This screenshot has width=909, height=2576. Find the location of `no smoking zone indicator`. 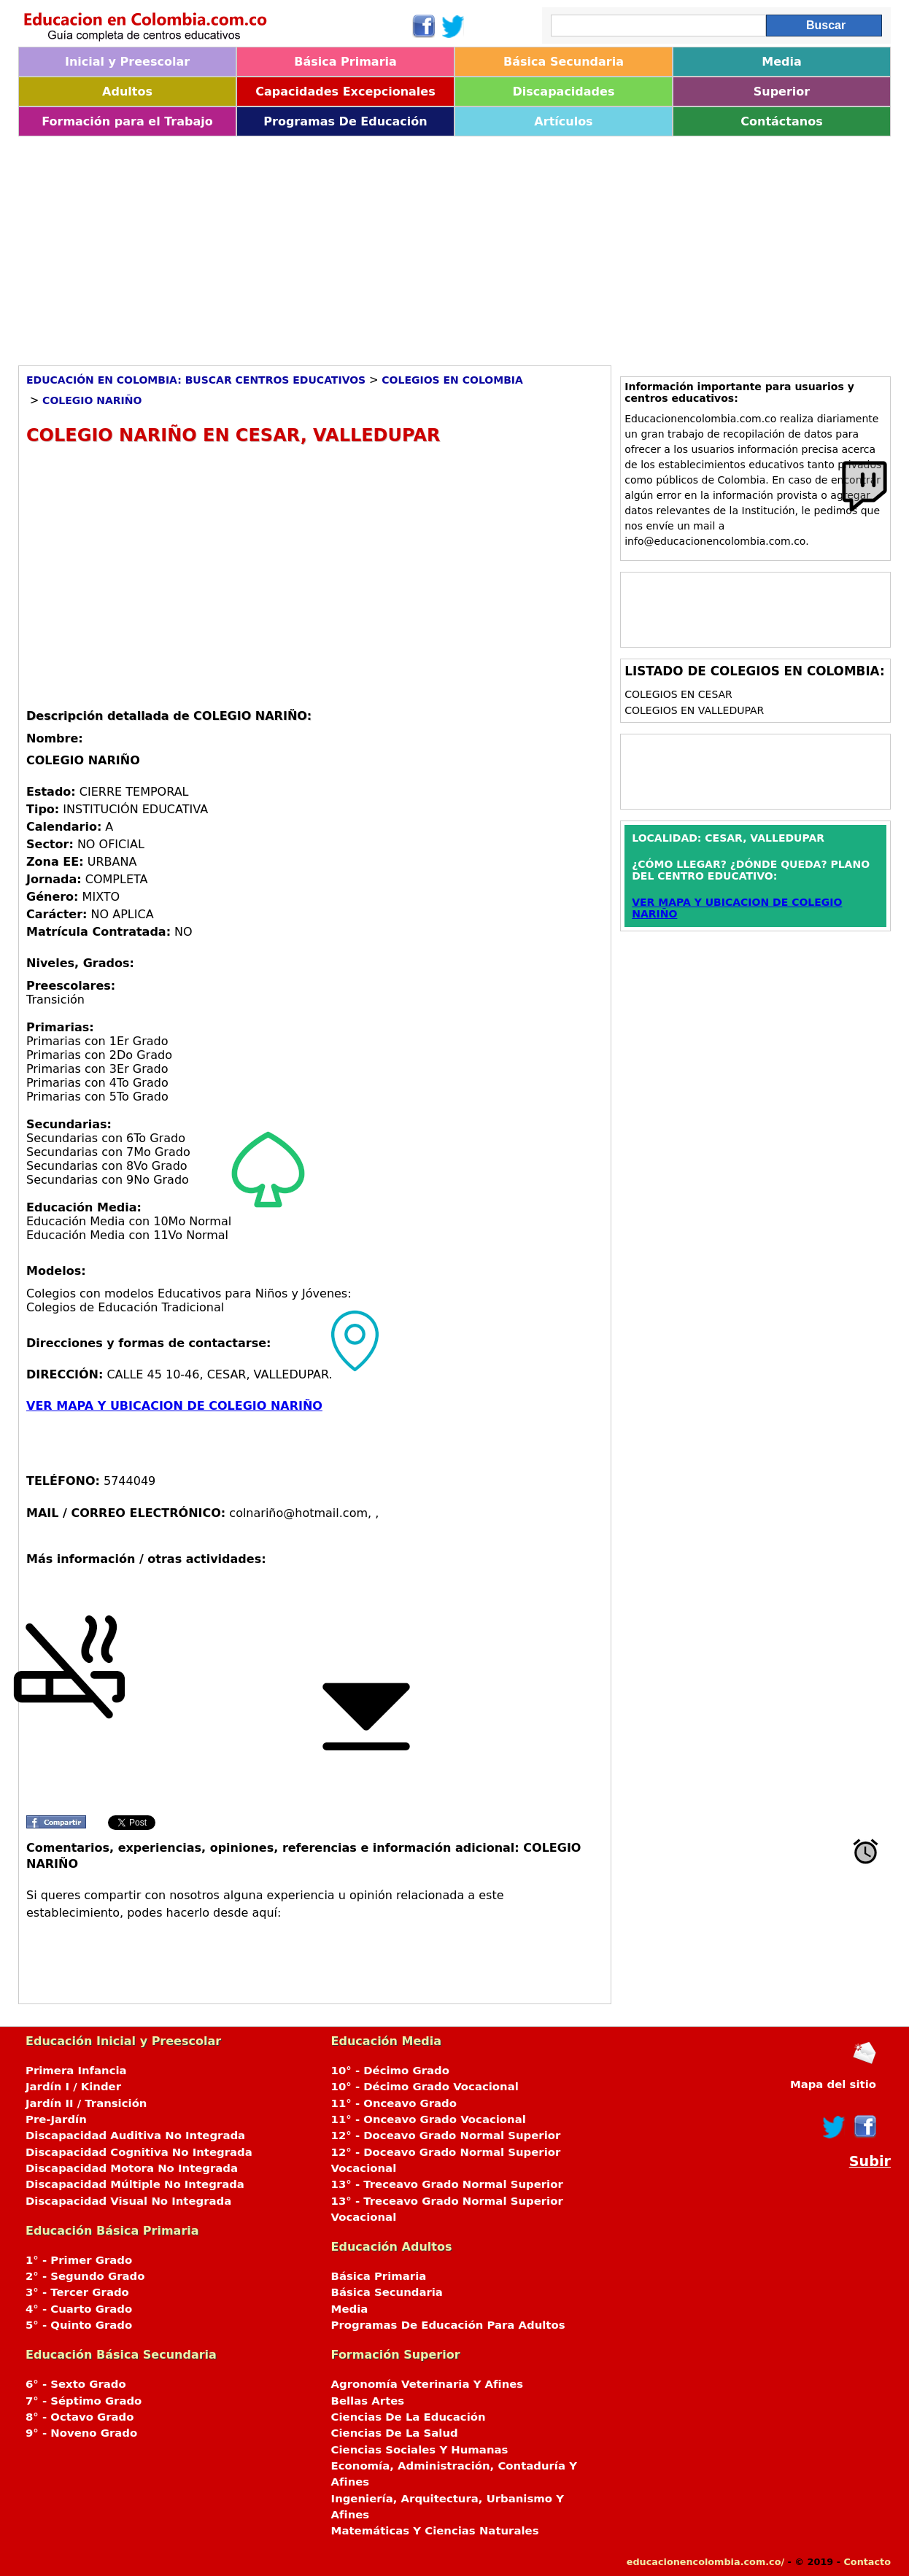

no smoking zone indicator is located at coordinates (69, 1671).